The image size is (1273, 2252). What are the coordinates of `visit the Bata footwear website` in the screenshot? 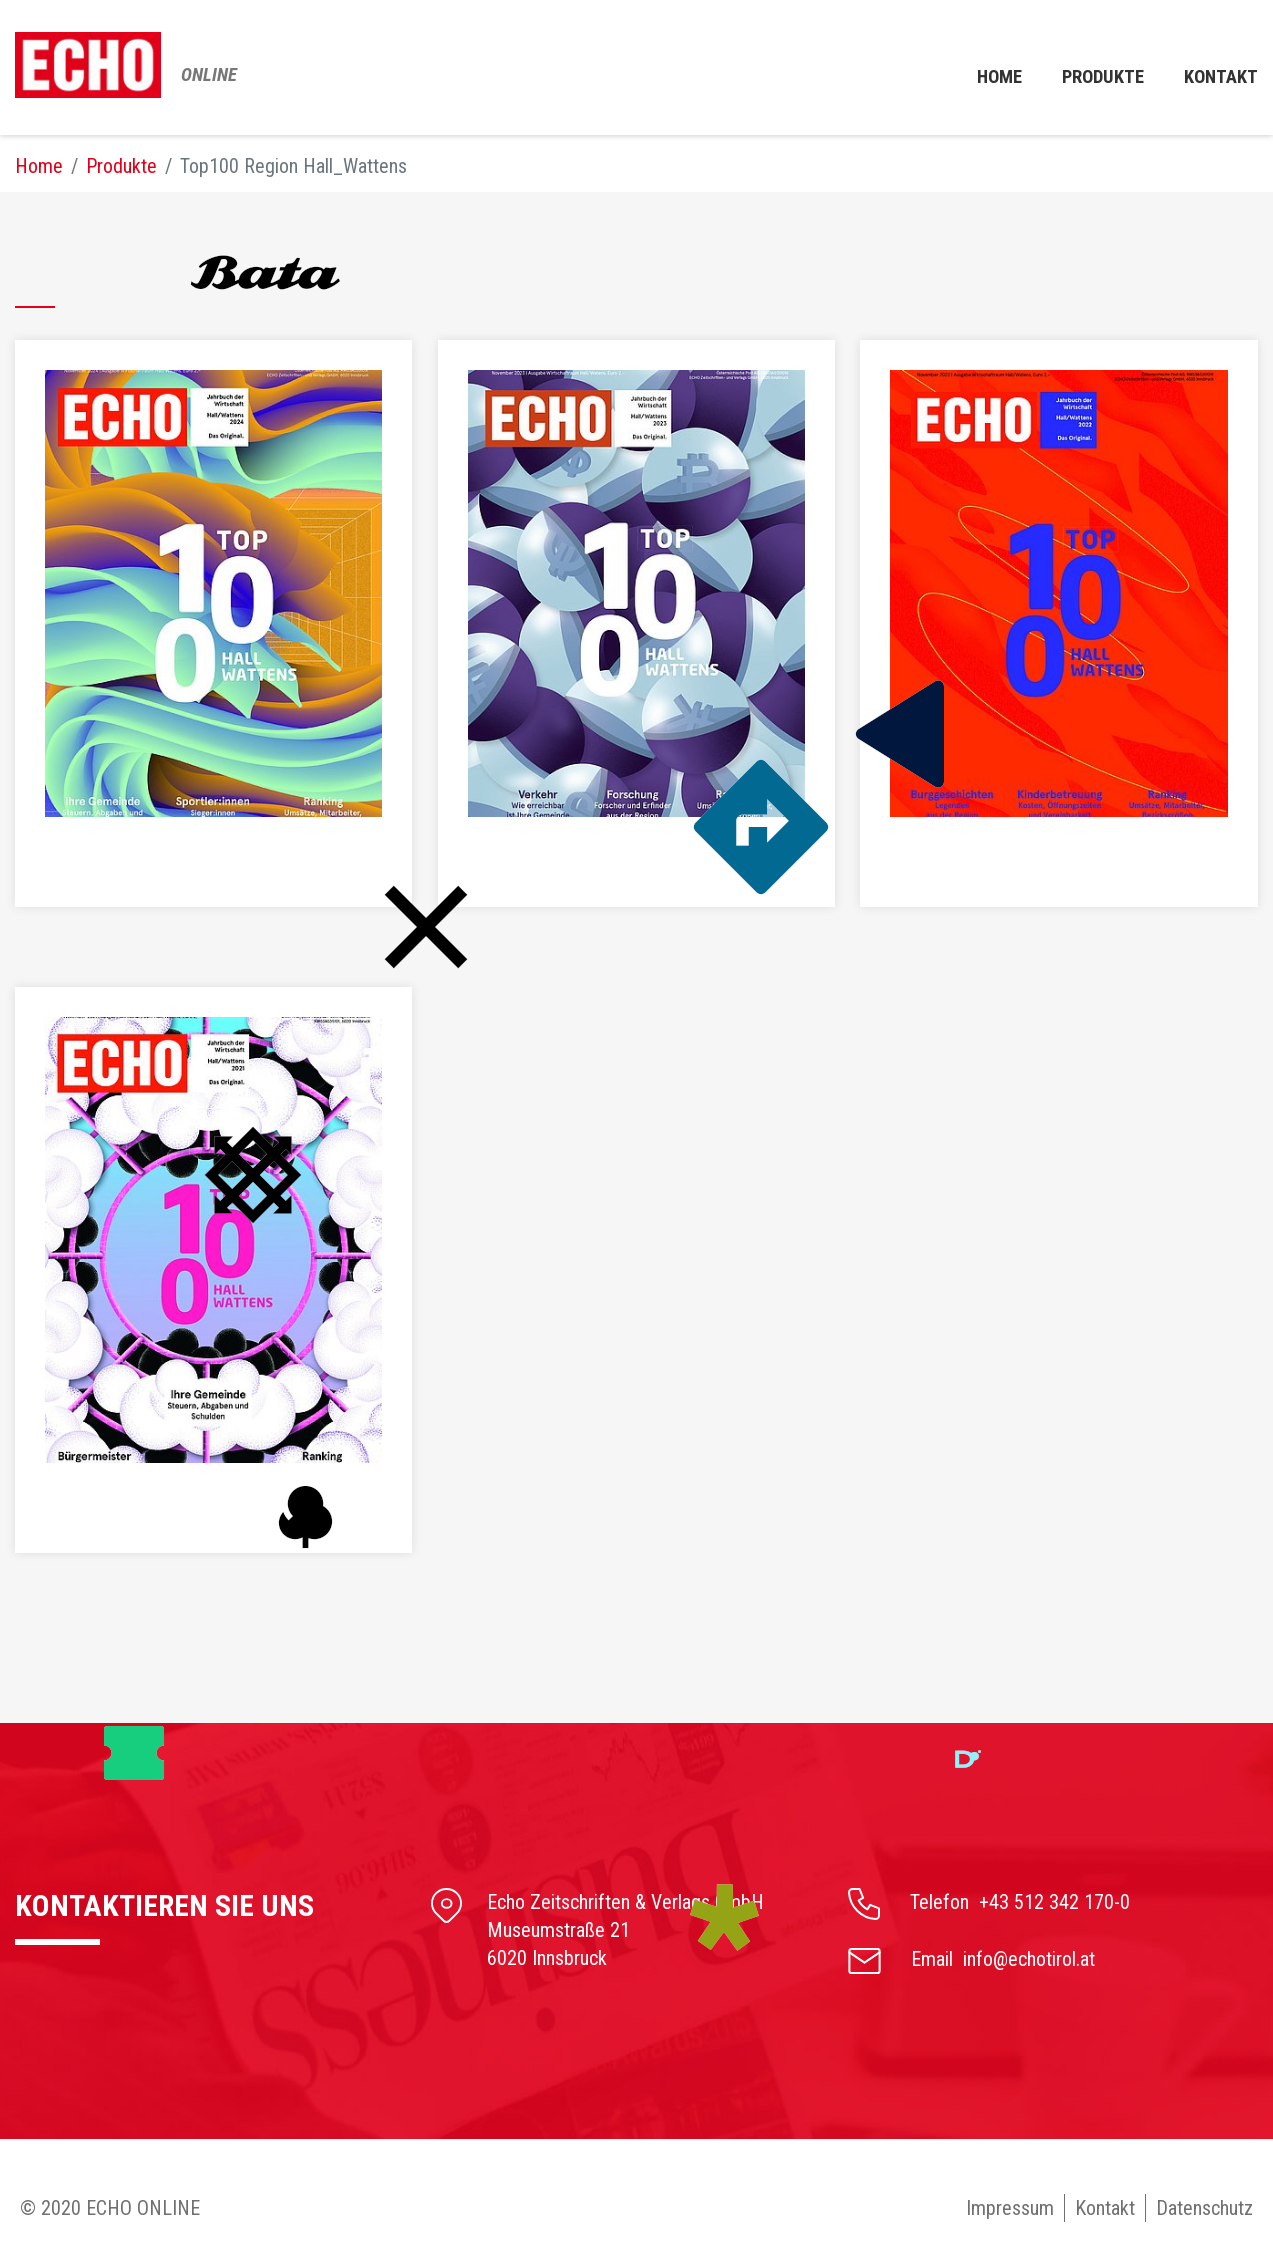 It's located at (265, 272).